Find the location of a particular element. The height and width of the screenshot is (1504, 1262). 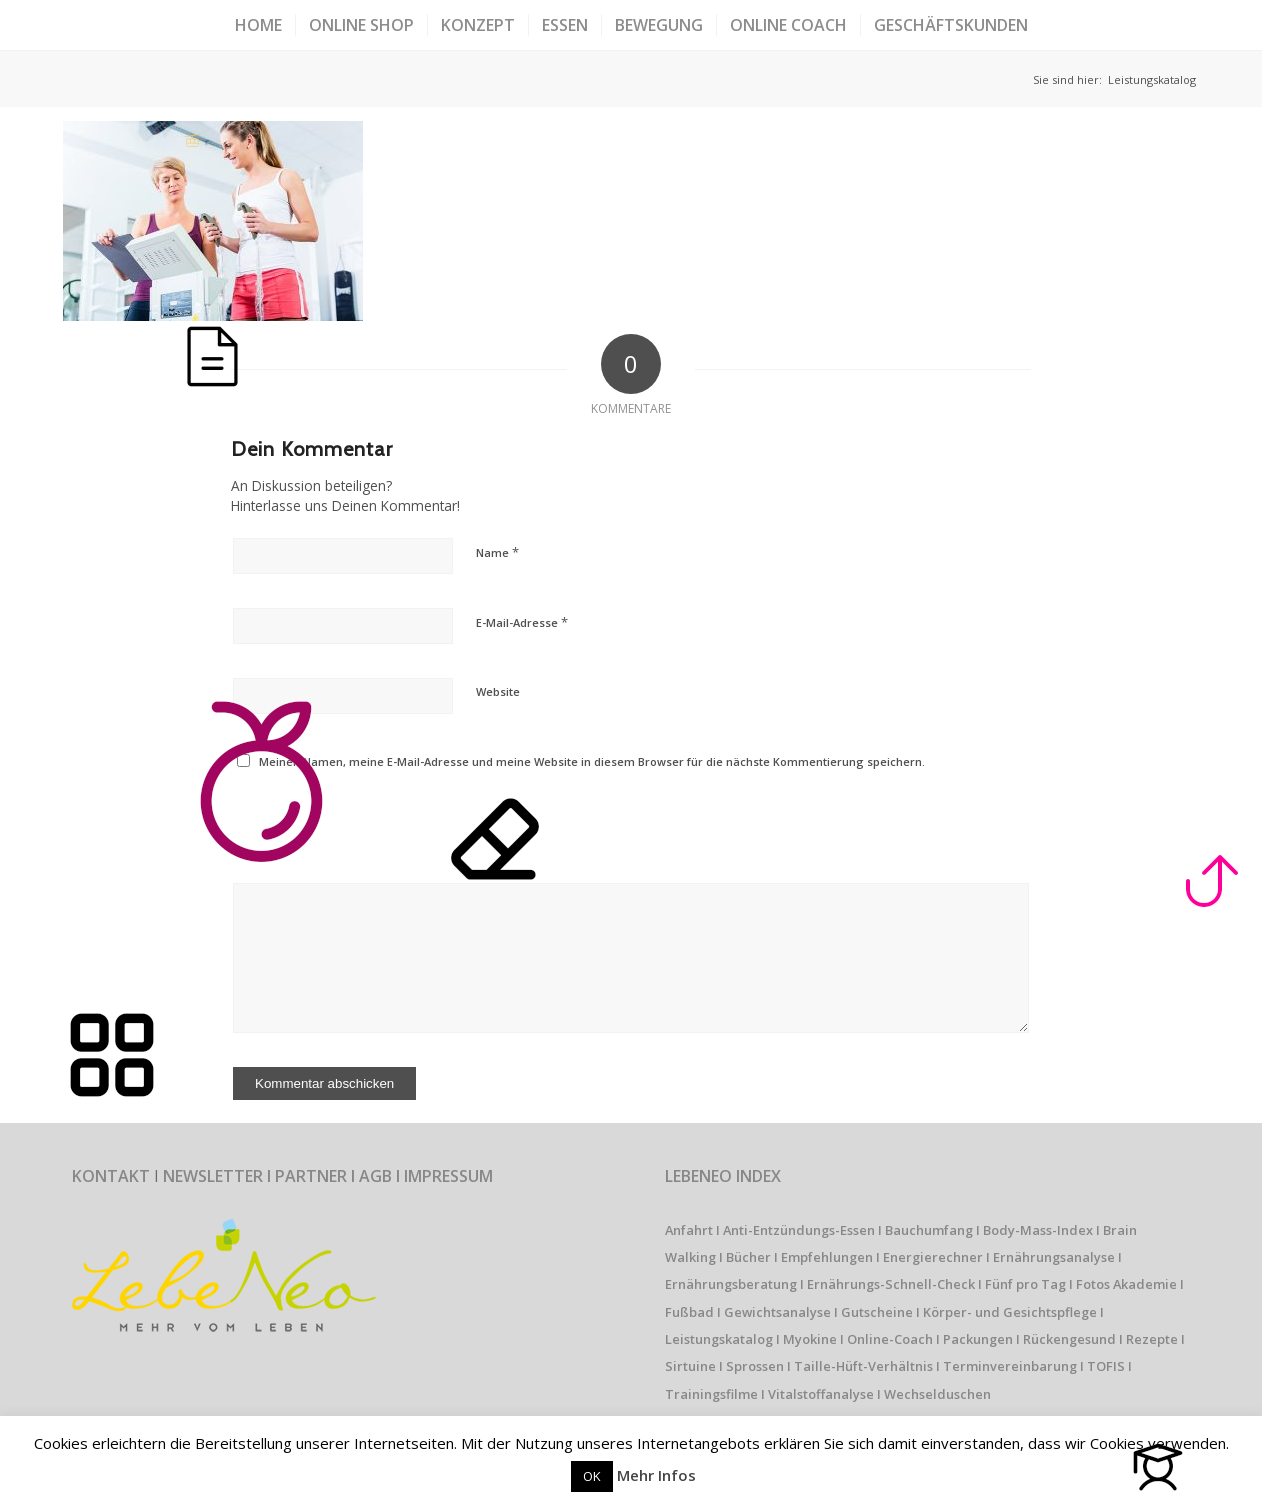

access cable car or gondola transit options is located at coordinates (192, 140).